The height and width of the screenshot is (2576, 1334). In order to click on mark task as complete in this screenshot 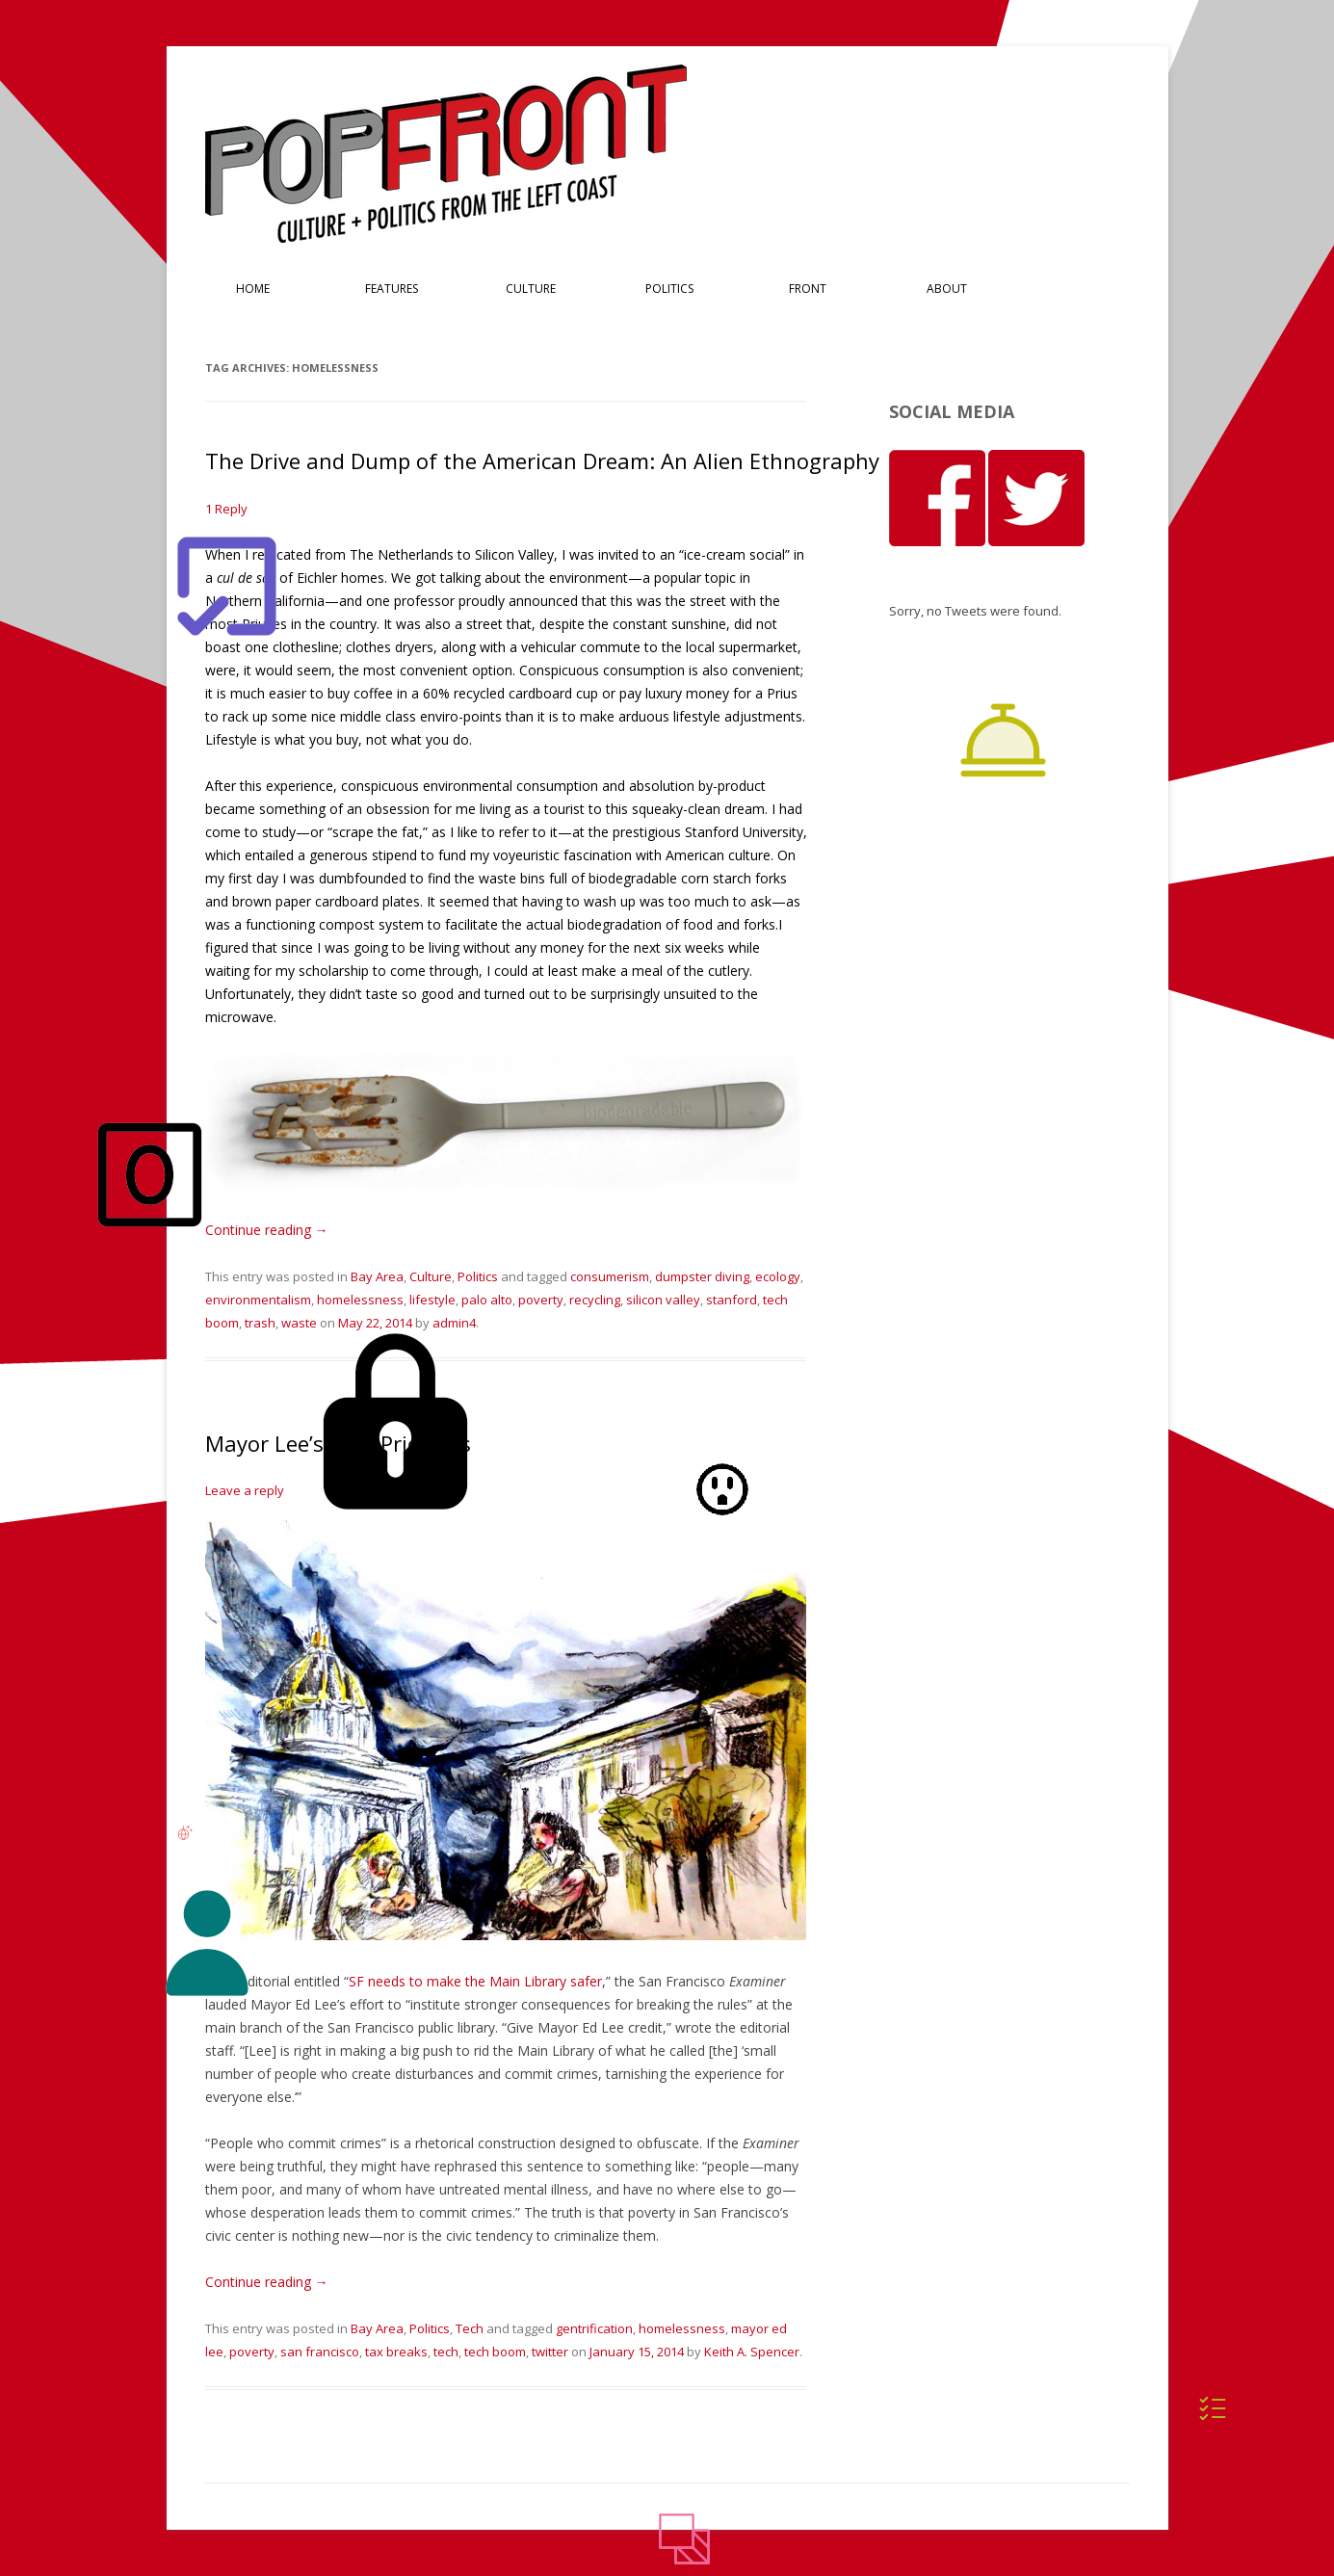, I will do `click(226, 586)`.